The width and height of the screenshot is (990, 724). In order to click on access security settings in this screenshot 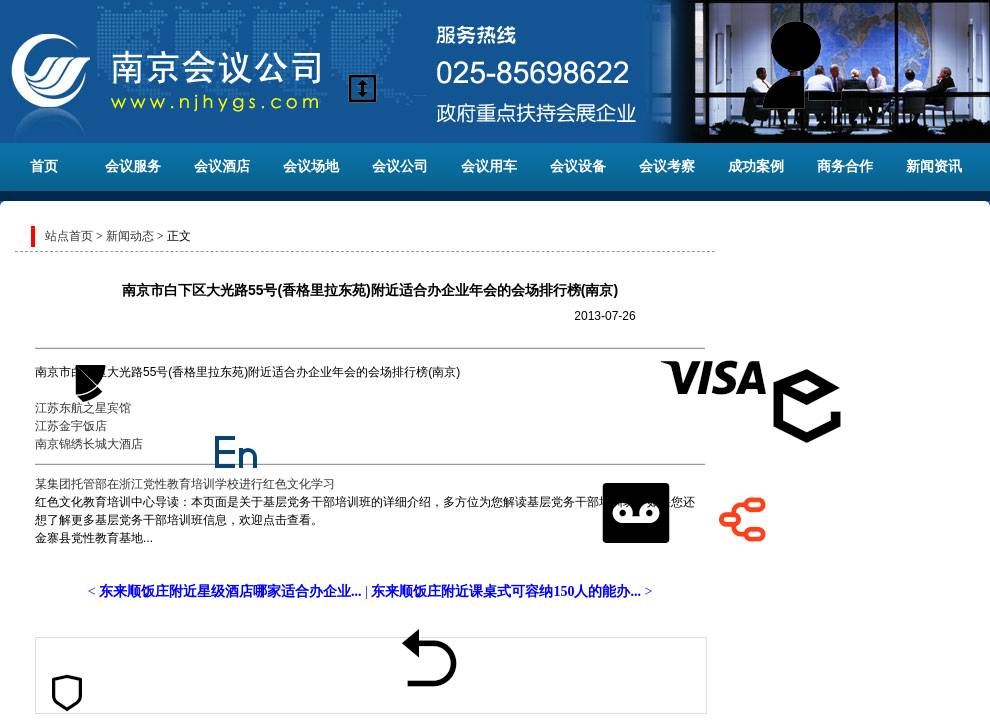, I will do `click(67, 693)`.